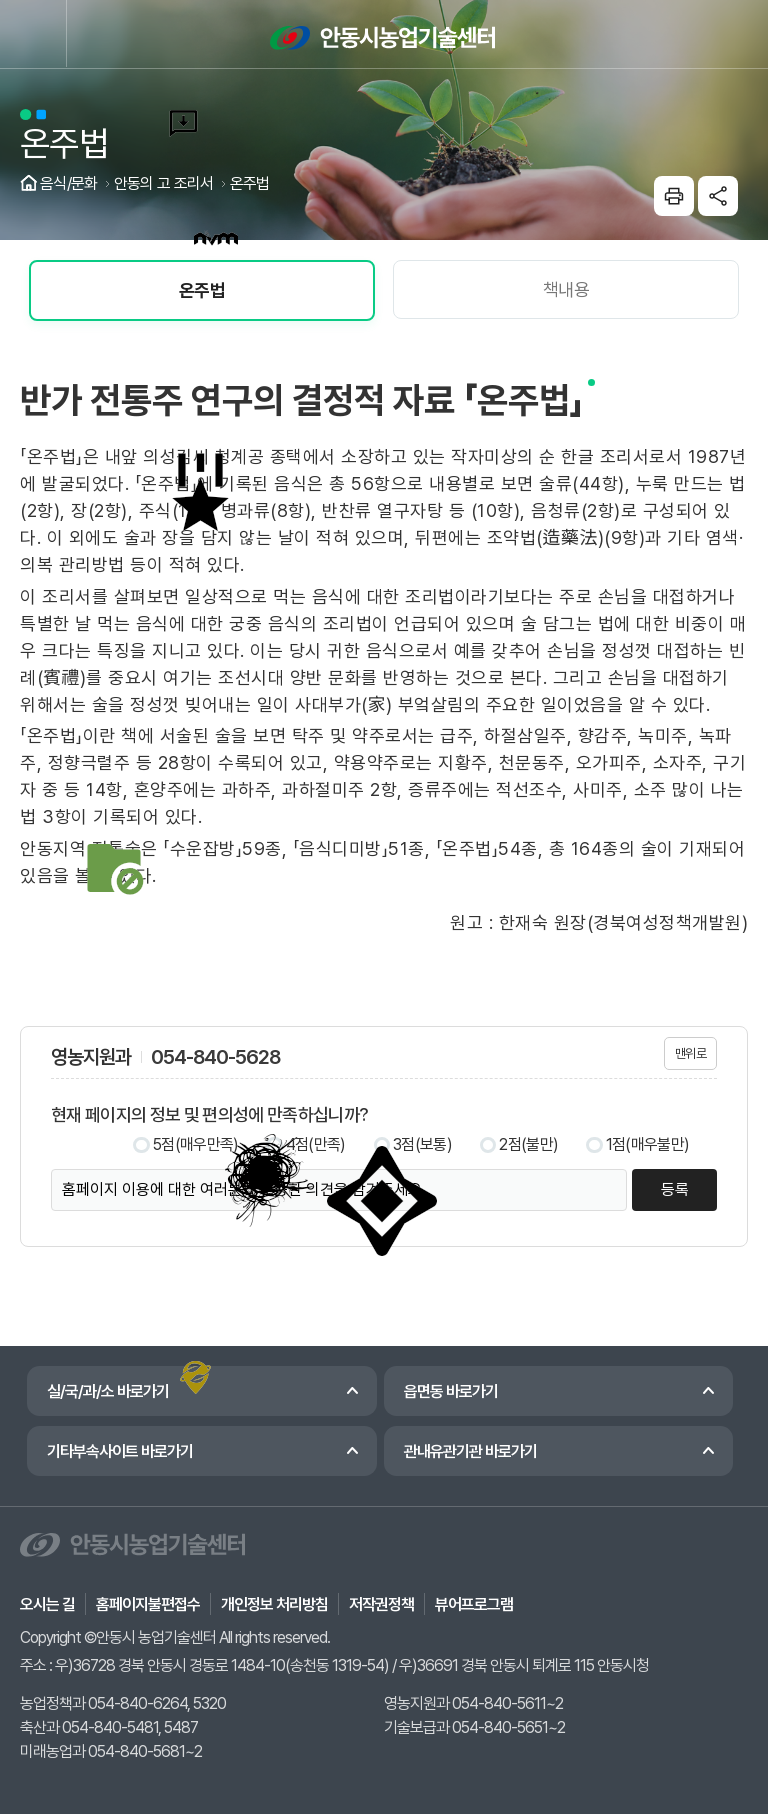 The width and height of the screenshot is (768, 1814). I want to click on open organic maps app, so click(195, 1377).